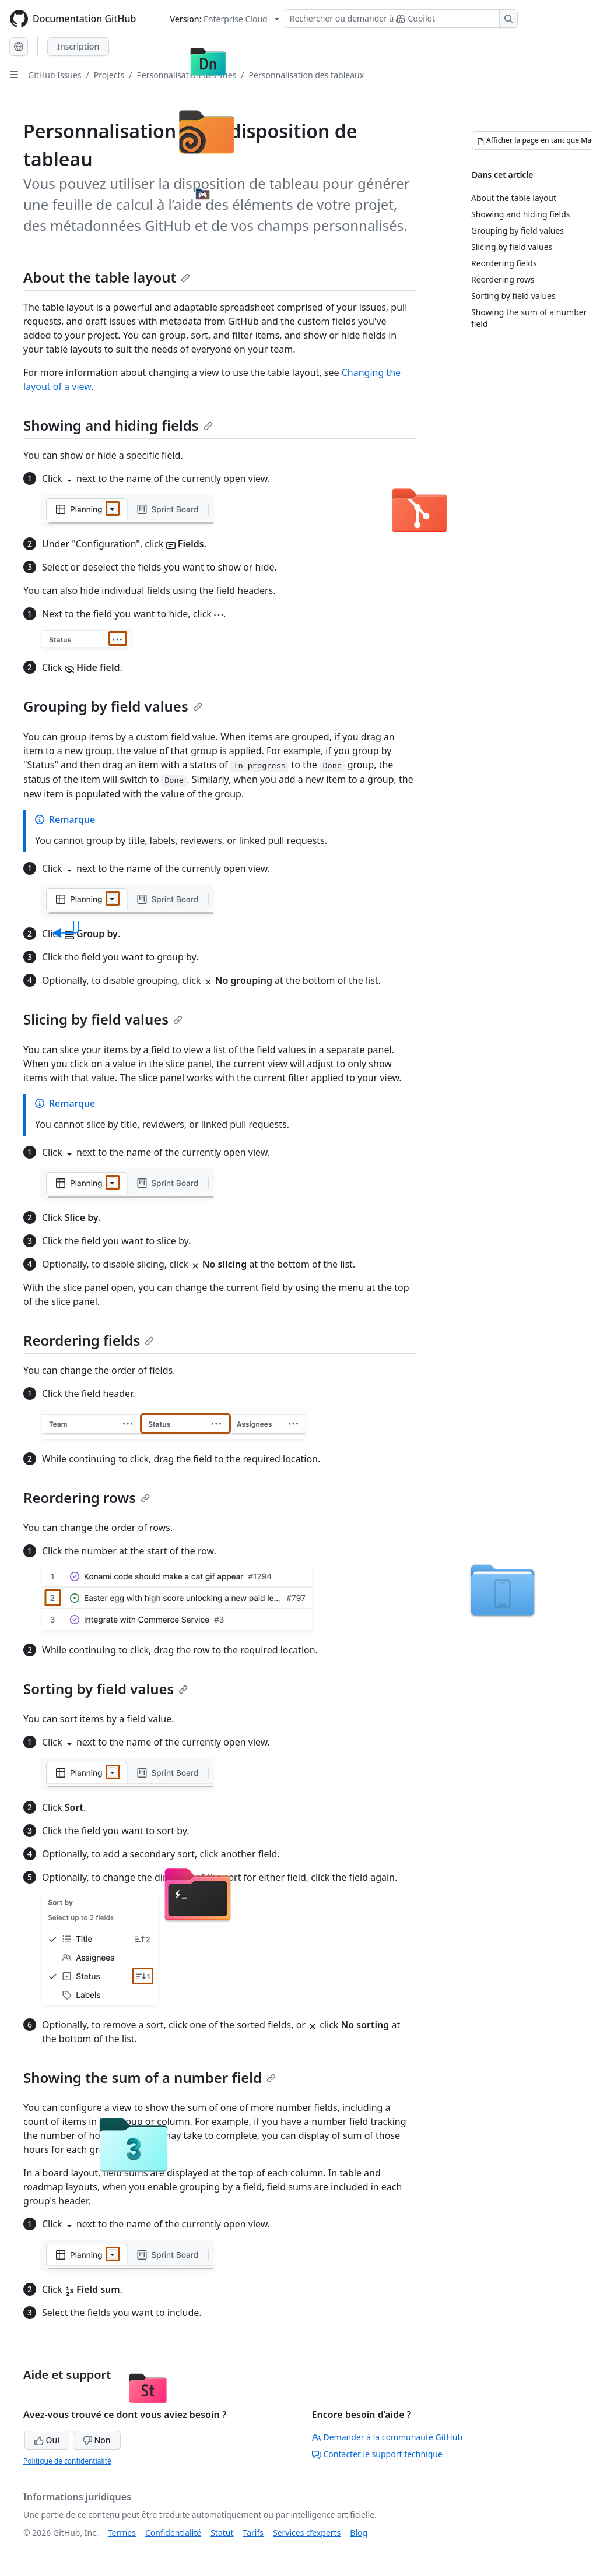 The image size is (614, 2576). What do you see at coordinates (503, 1590) in the screenshot?
I see `open folder containing iPhone backups or synced content` at bounding box center [503, 1590].